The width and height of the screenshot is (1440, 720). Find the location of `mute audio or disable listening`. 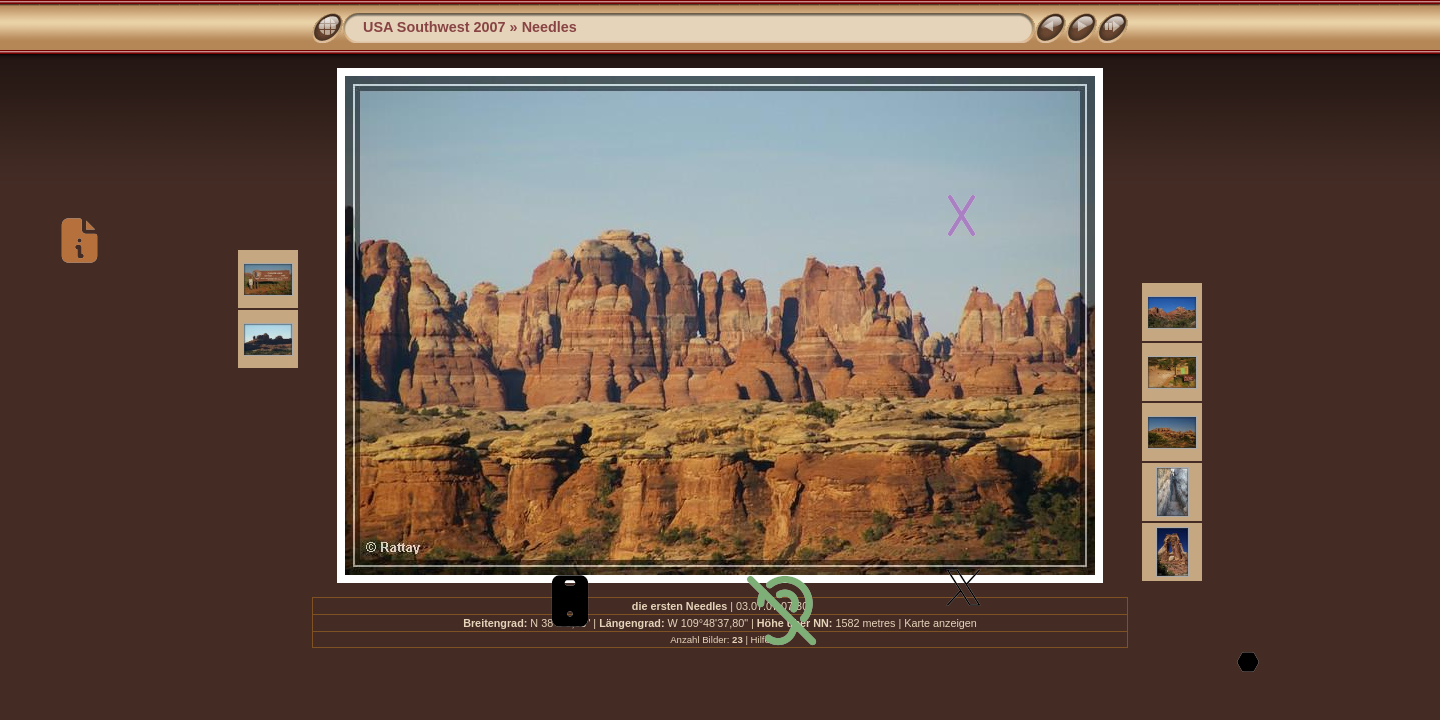

mute audio or disable listening is located at coordinates (781, 610).